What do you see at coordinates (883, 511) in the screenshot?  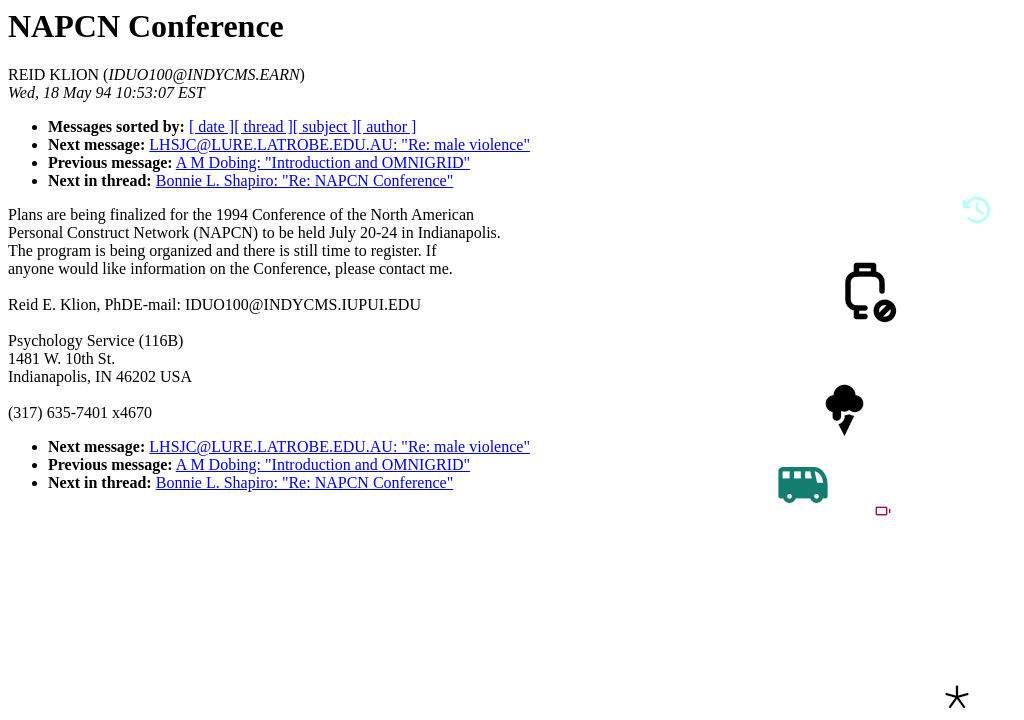 I see `indicates current battery level` at bounding box center [883, 511].